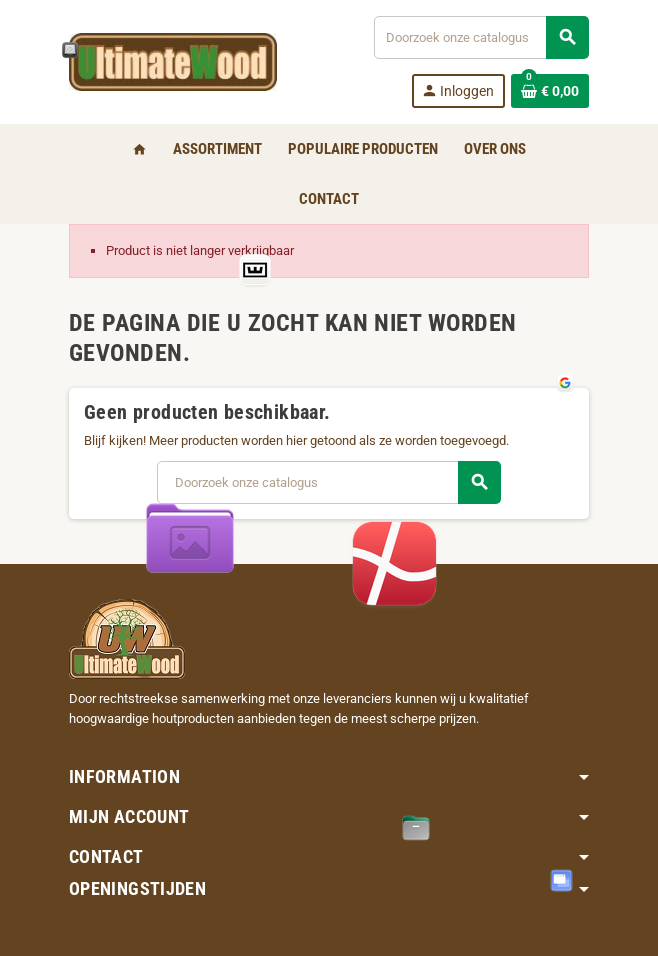 The width and height of the screenshot is (658, 956). Describe the element at coordinates (416, 828) in the screenshot. I see `open the file manager application` at that location.